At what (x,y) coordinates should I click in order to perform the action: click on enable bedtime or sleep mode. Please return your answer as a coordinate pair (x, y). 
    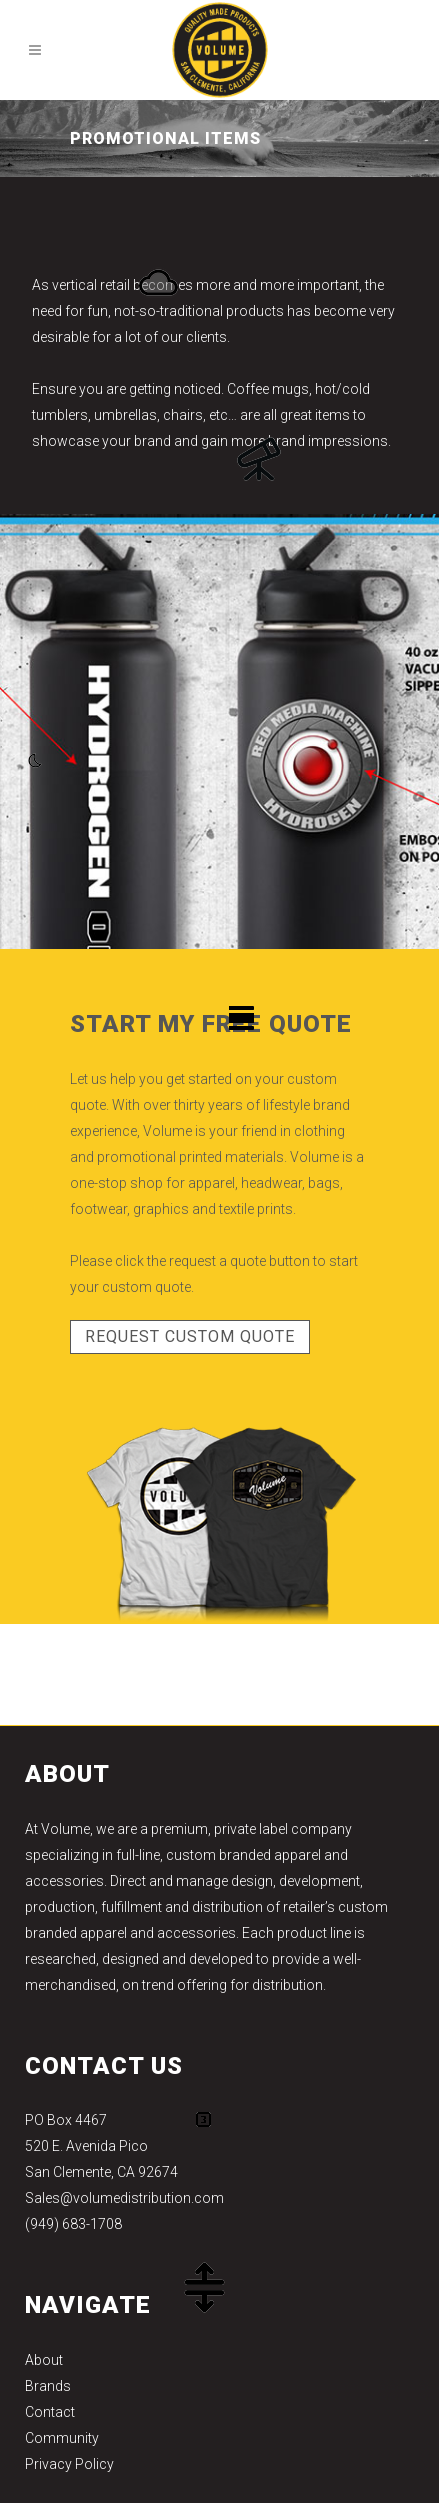
    Looking at the image, I should click on (35, 760).